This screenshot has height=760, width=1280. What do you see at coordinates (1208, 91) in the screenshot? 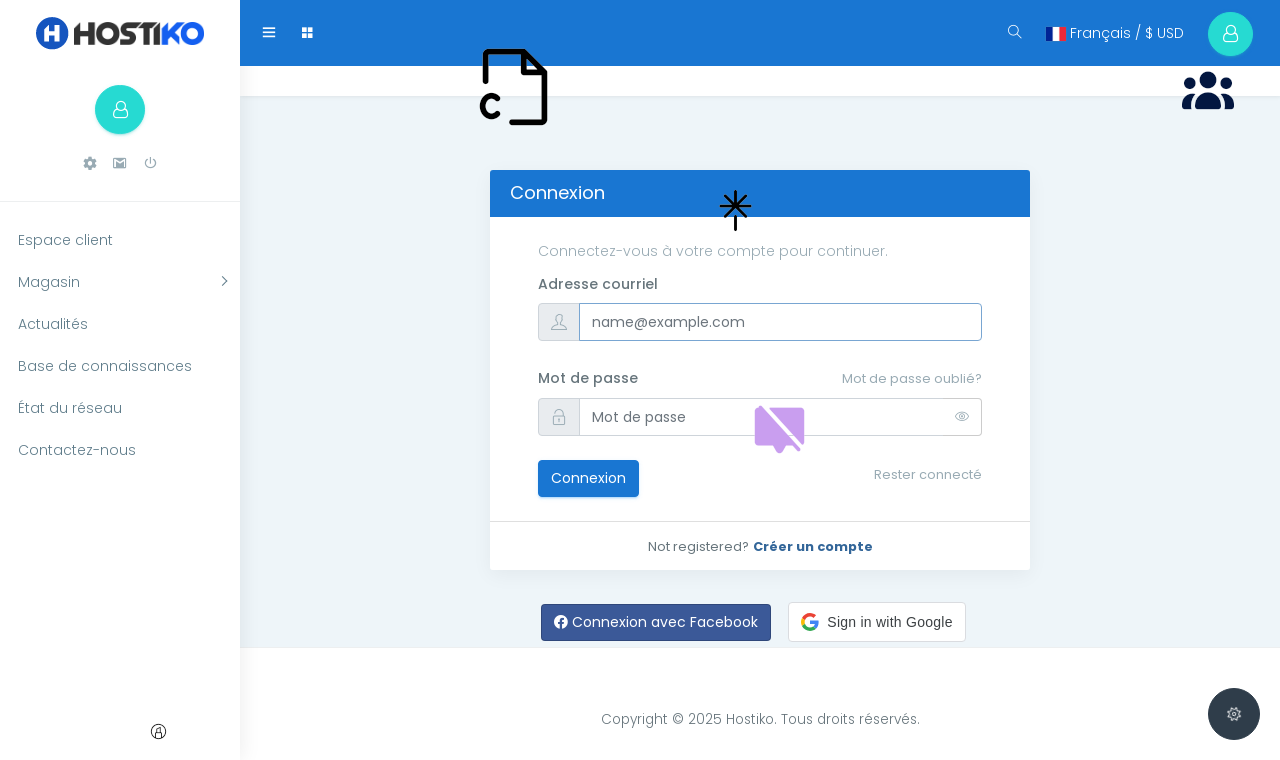
I see `view all users or team members` at bounding box center [1208, 91].